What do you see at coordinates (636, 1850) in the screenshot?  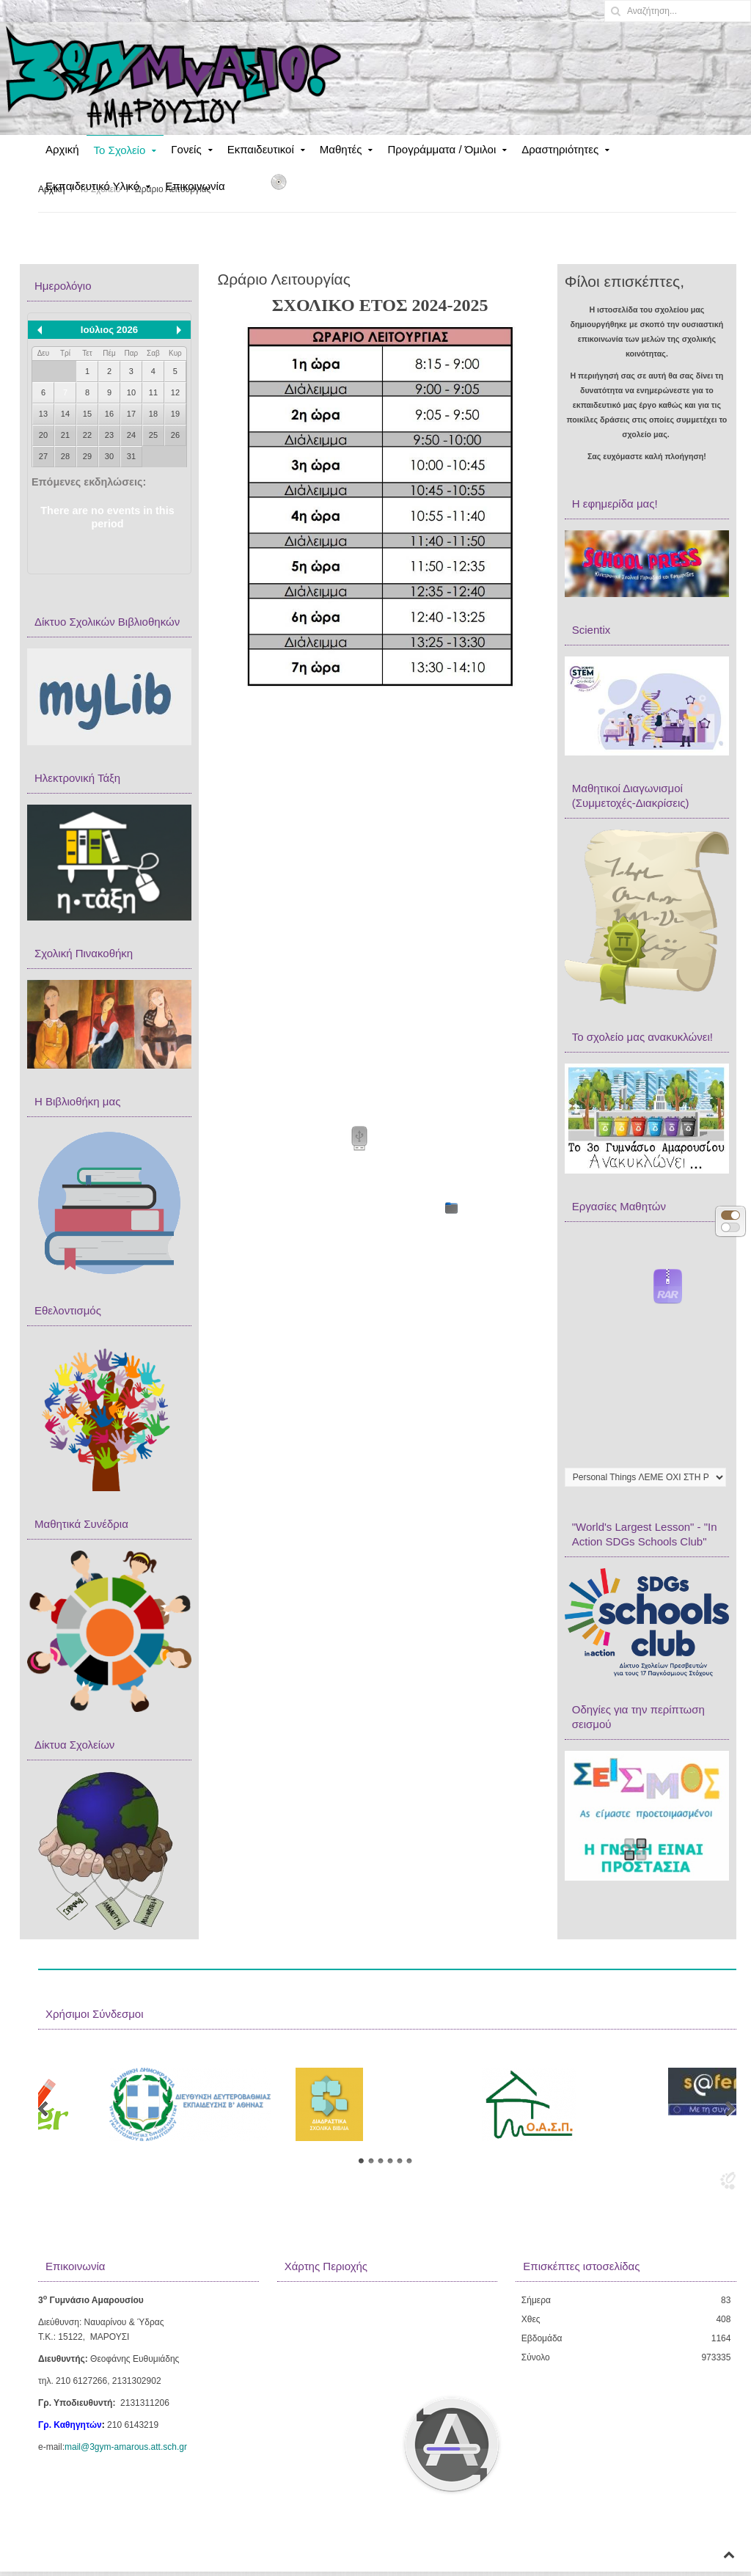 I see `launch lights off puzzle game` at bounding box center [636, 1850].